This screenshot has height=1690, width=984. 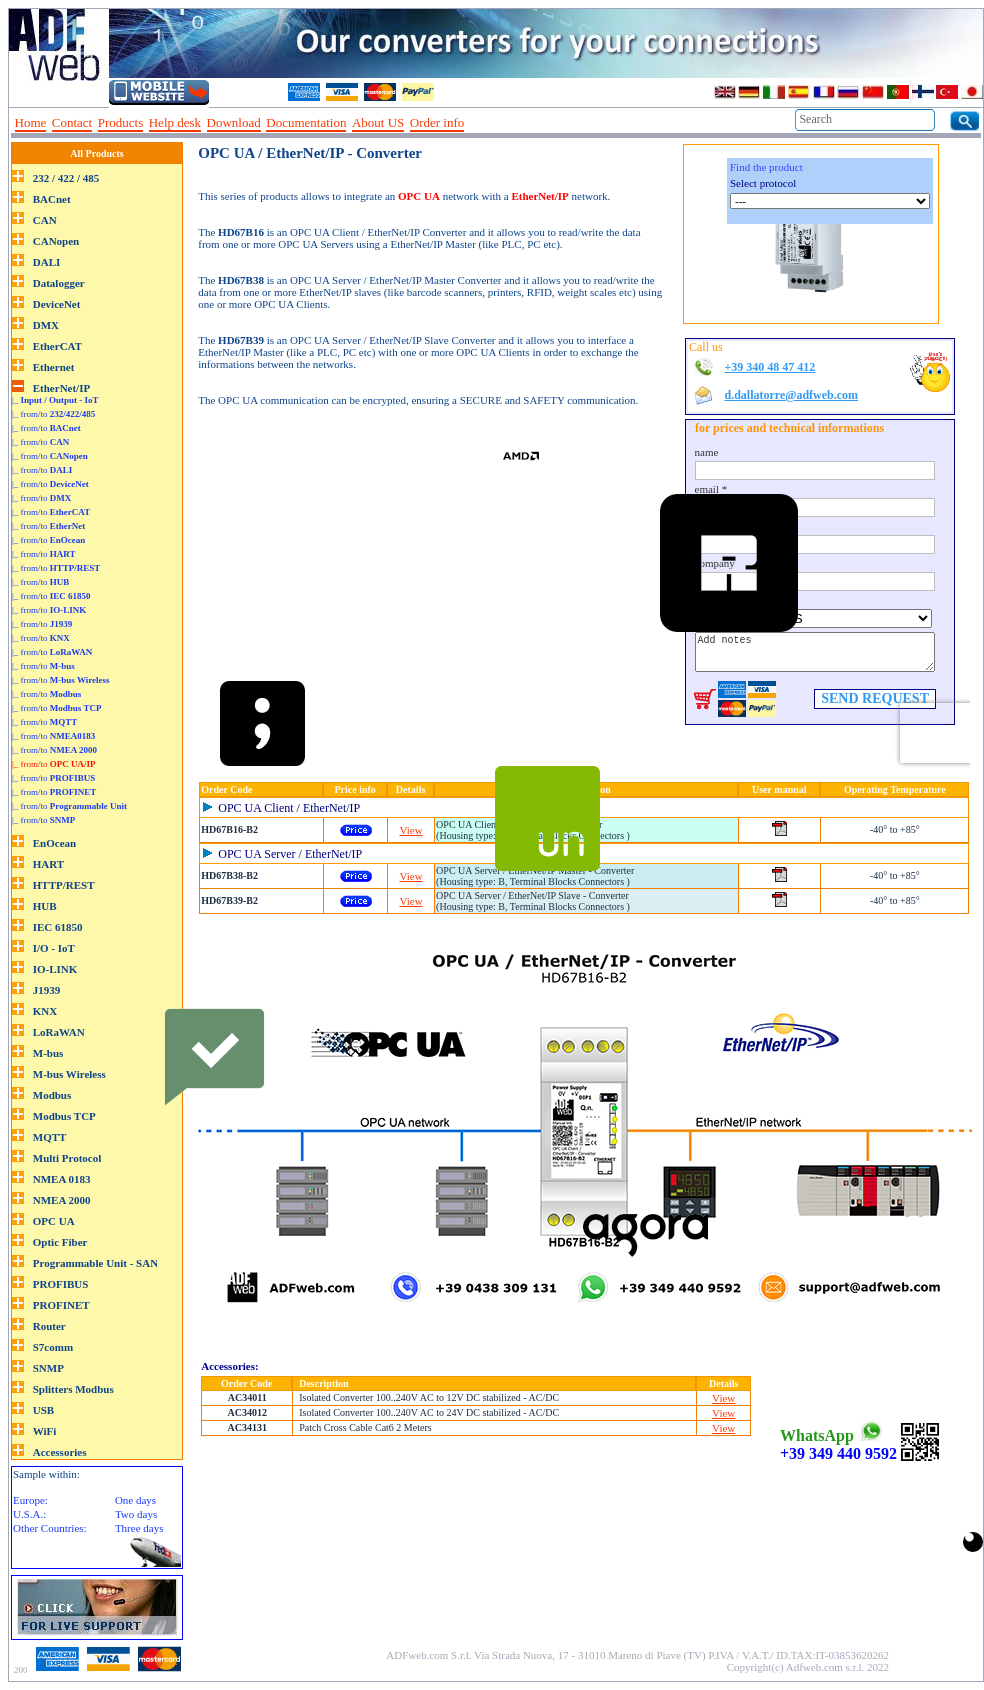 I want to click on unjs javascript tools logo, so click(x=547, y=818).